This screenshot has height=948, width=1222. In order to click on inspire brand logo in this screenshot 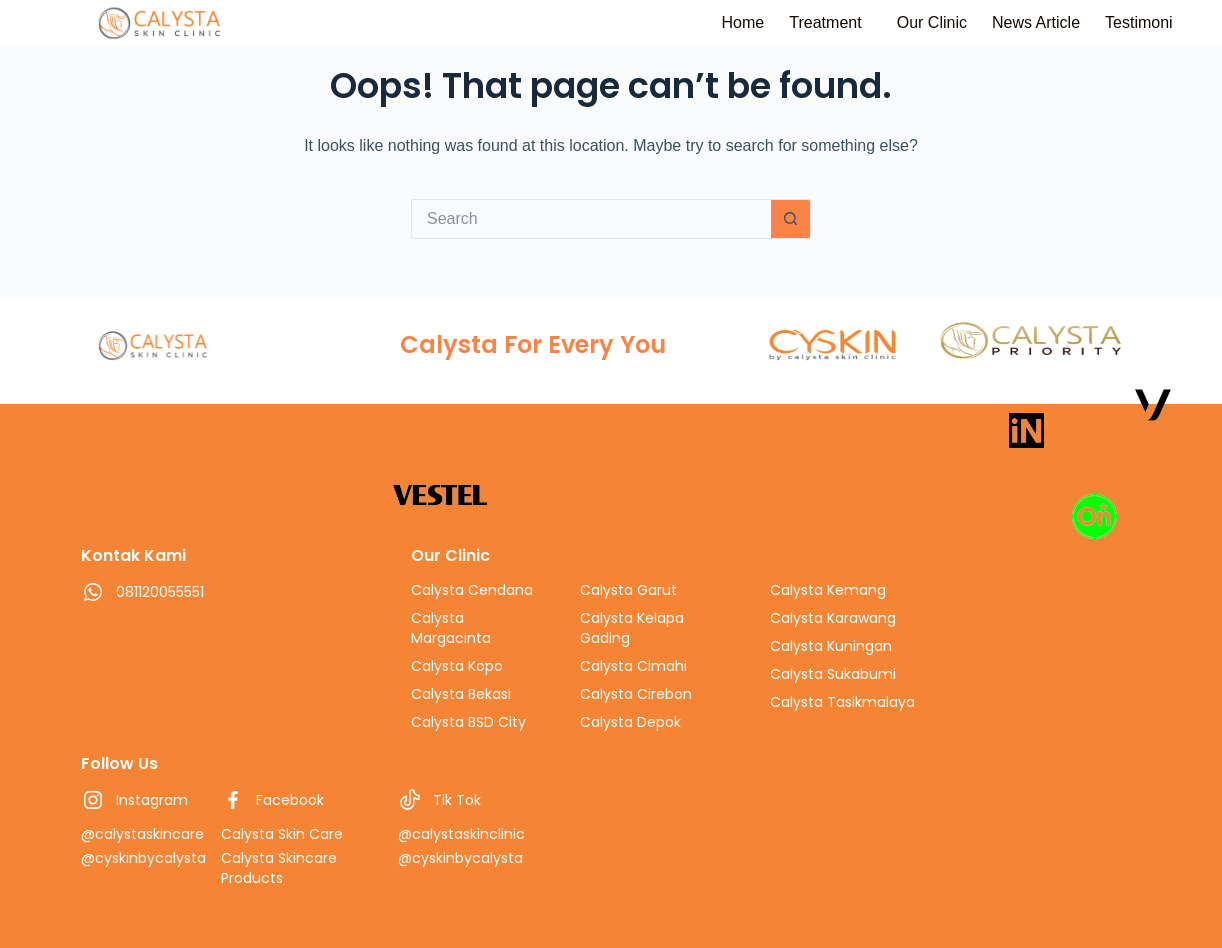, I will do `click(1026, 430)`.